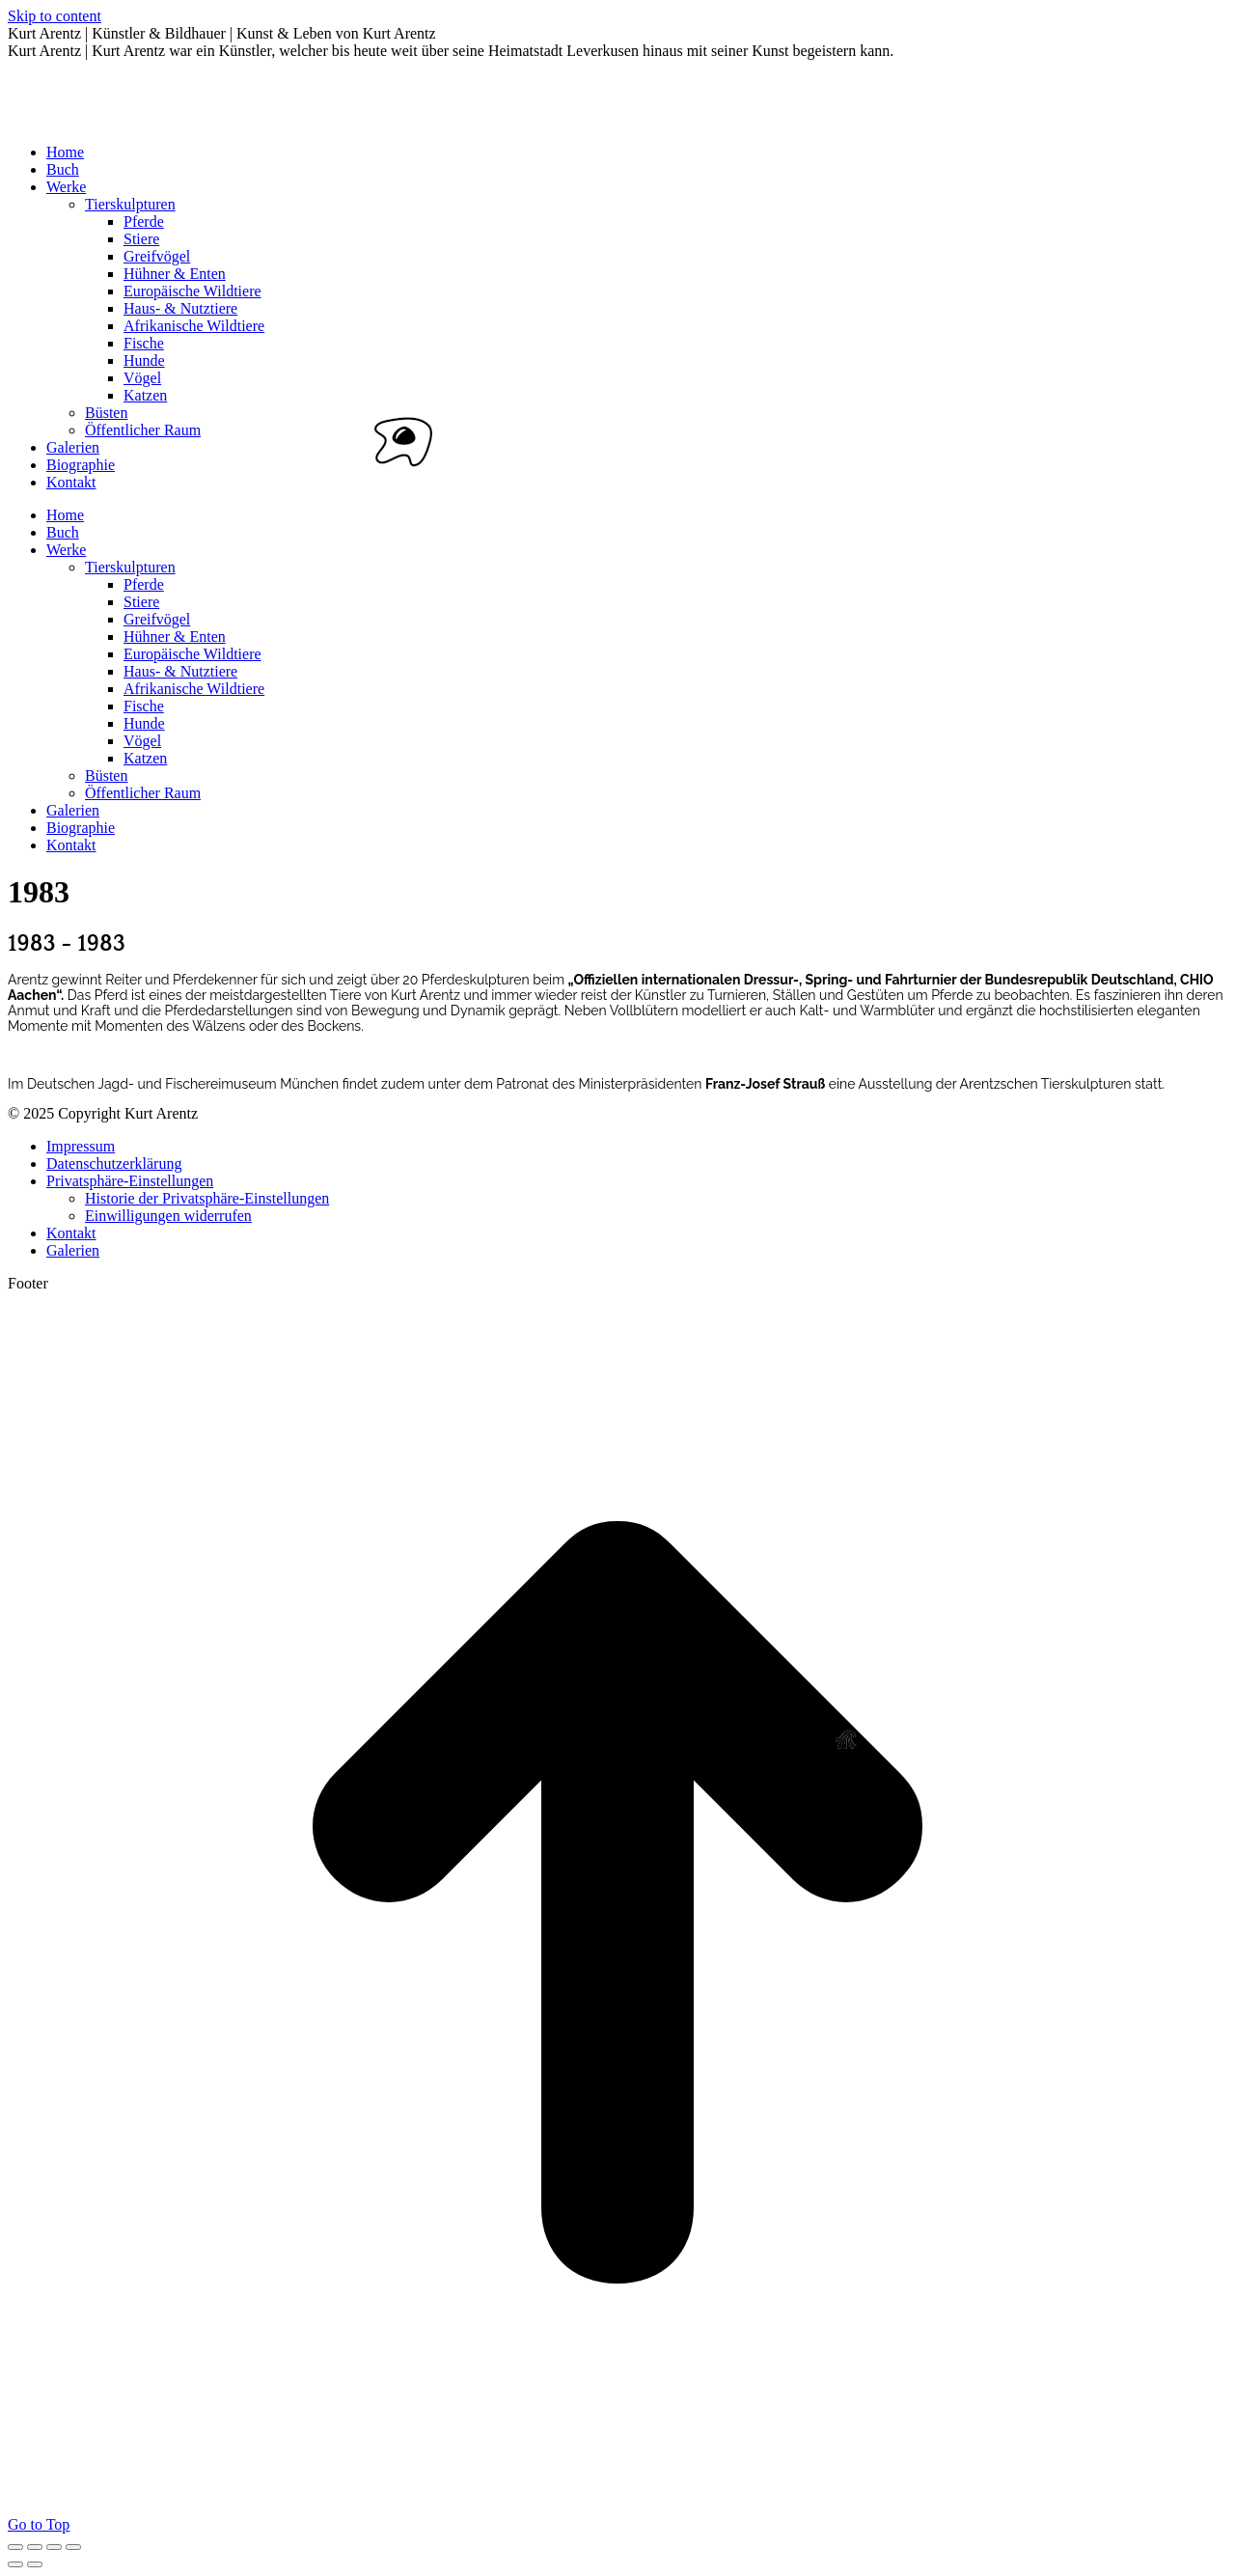  I want to click on ingredient icon for cooking or recipe apps, so click(403, 439).